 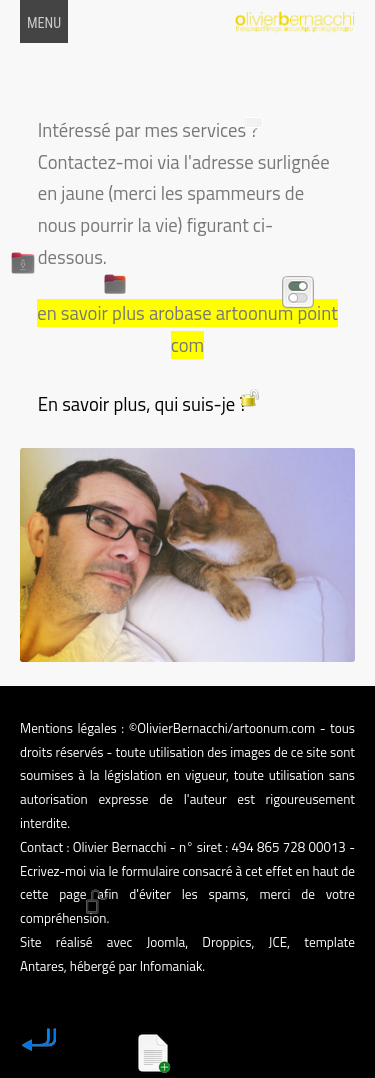 I want to click on open system settings or preferences, so click(x=298, y=292).